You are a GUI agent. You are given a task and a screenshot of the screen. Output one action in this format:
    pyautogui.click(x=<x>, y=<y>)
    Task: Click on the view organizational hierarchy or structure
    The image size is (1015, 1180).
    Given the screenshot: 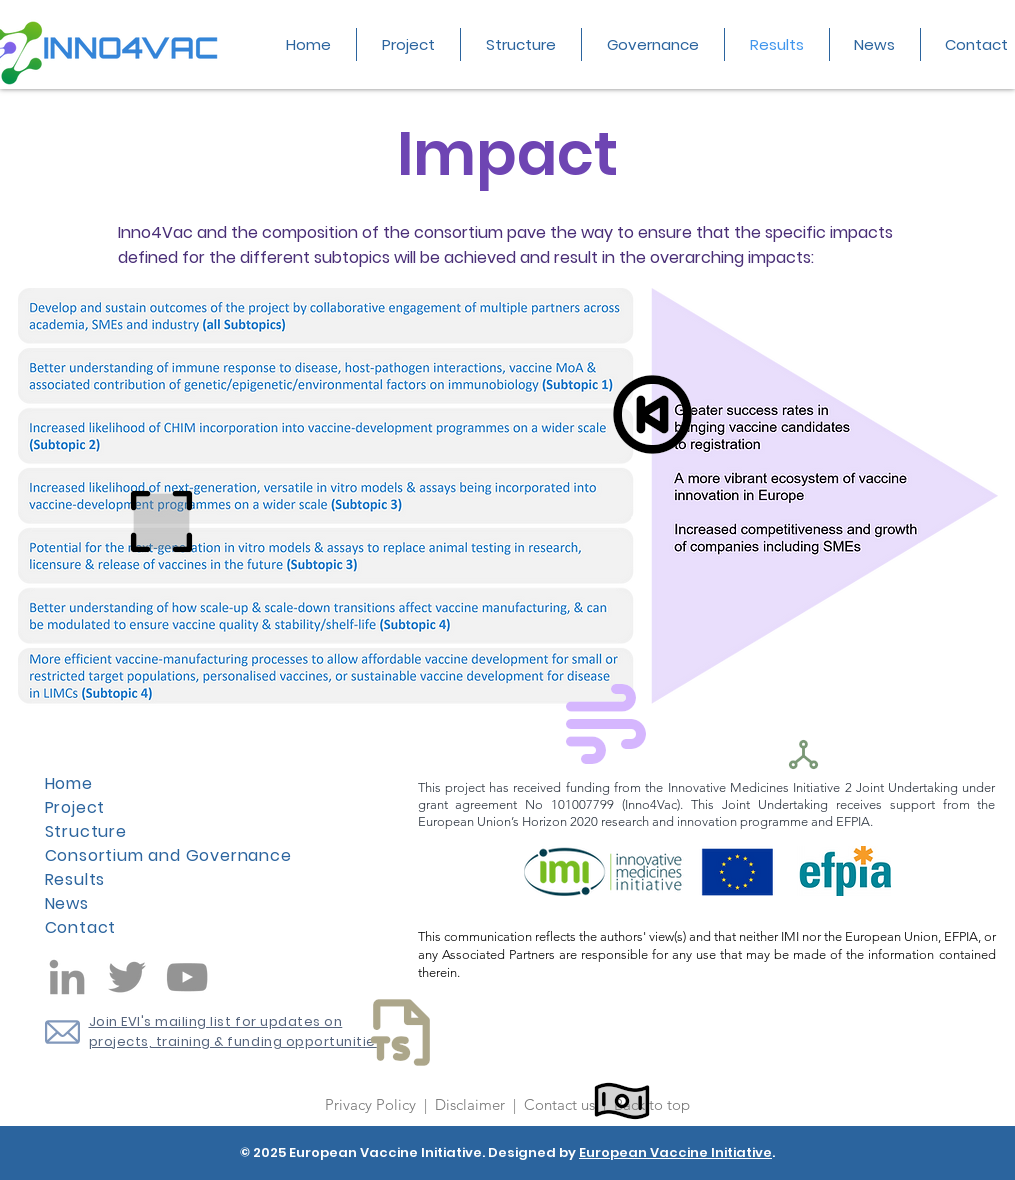 What is the action you would take?
    pyautogui.click(x=803, y=754)
    